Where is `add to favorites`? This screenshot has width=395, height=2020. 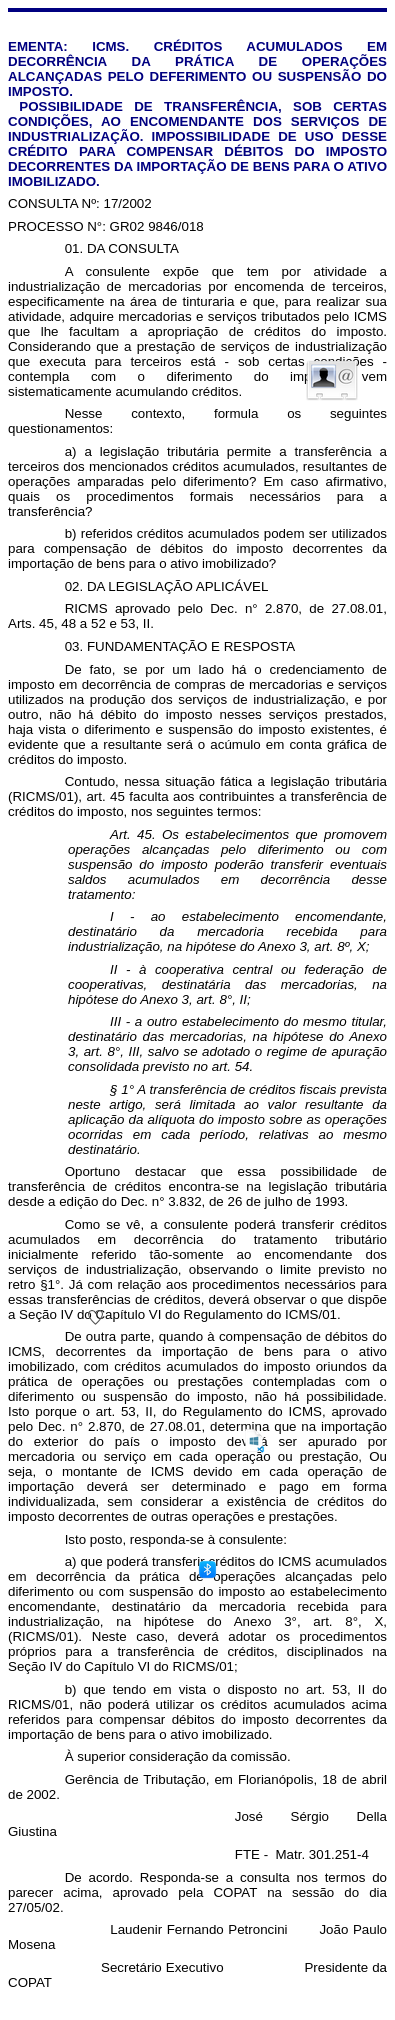
add to favorites is located at coordinates (95, 1317).